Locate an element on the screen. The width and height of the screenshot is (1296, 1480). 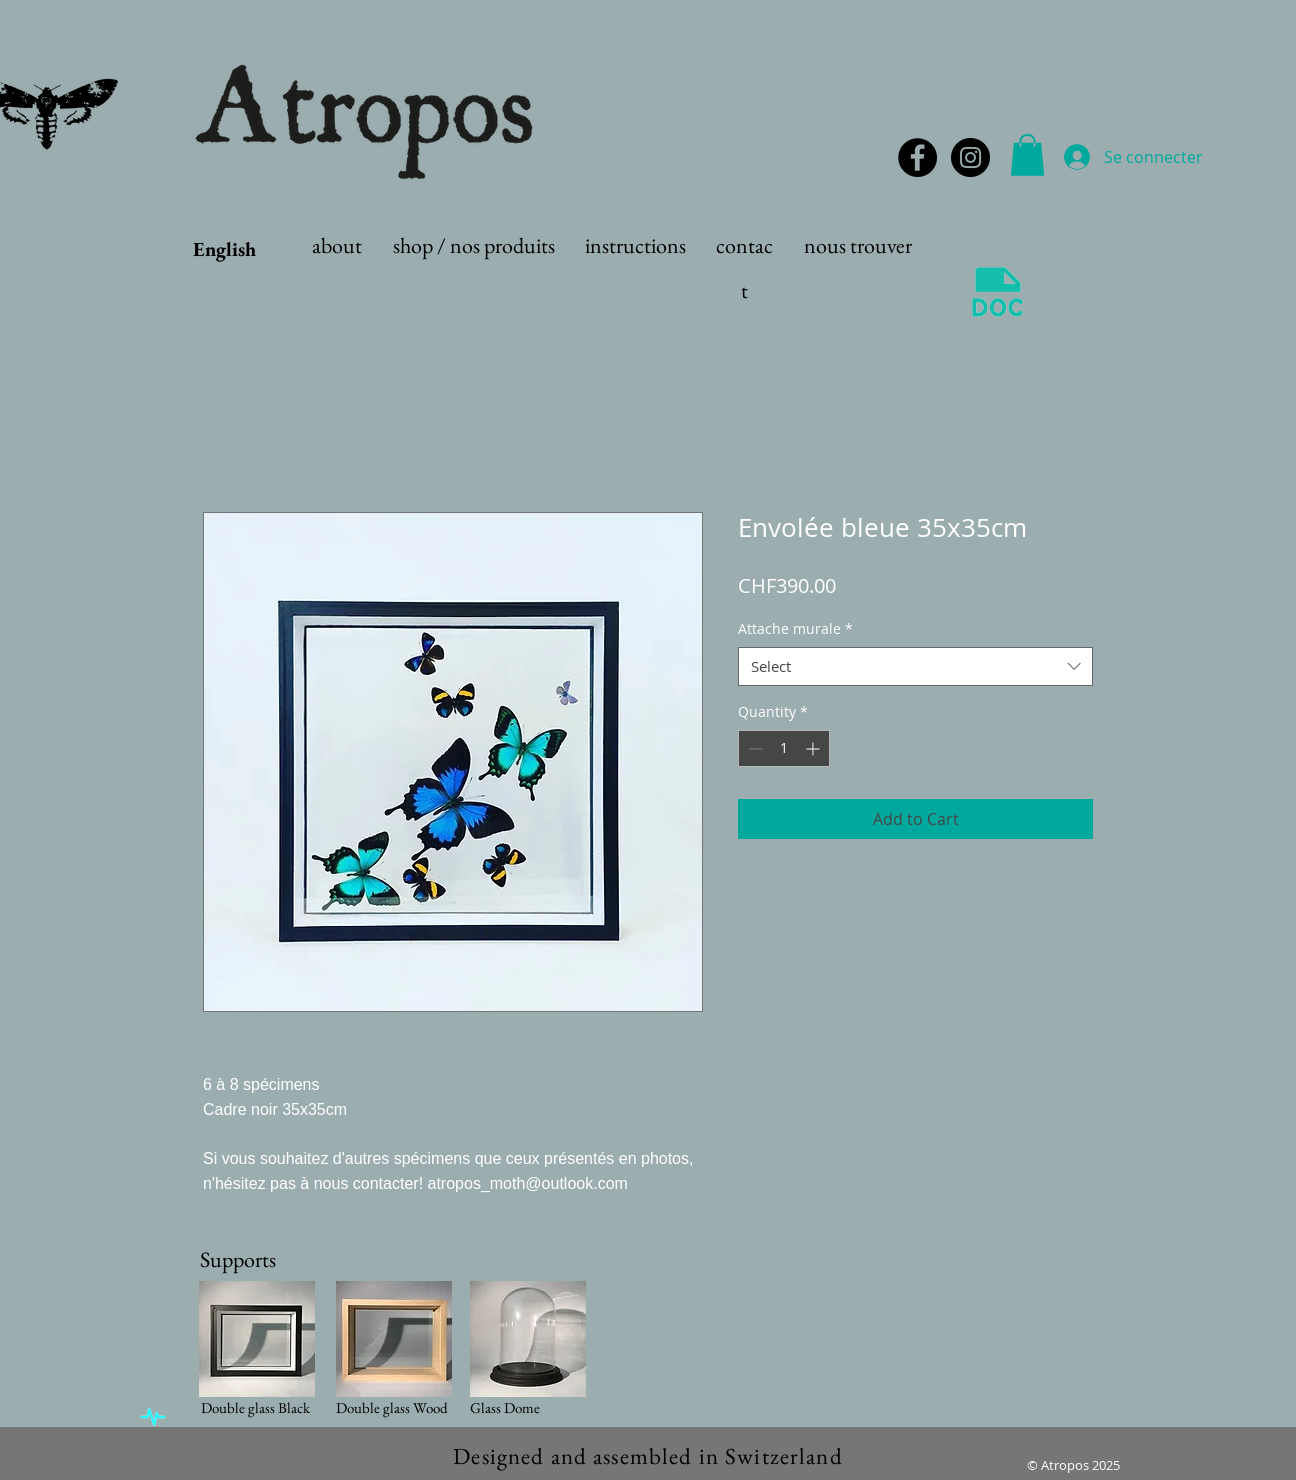
open a document file is located at coordinates (998, 294).